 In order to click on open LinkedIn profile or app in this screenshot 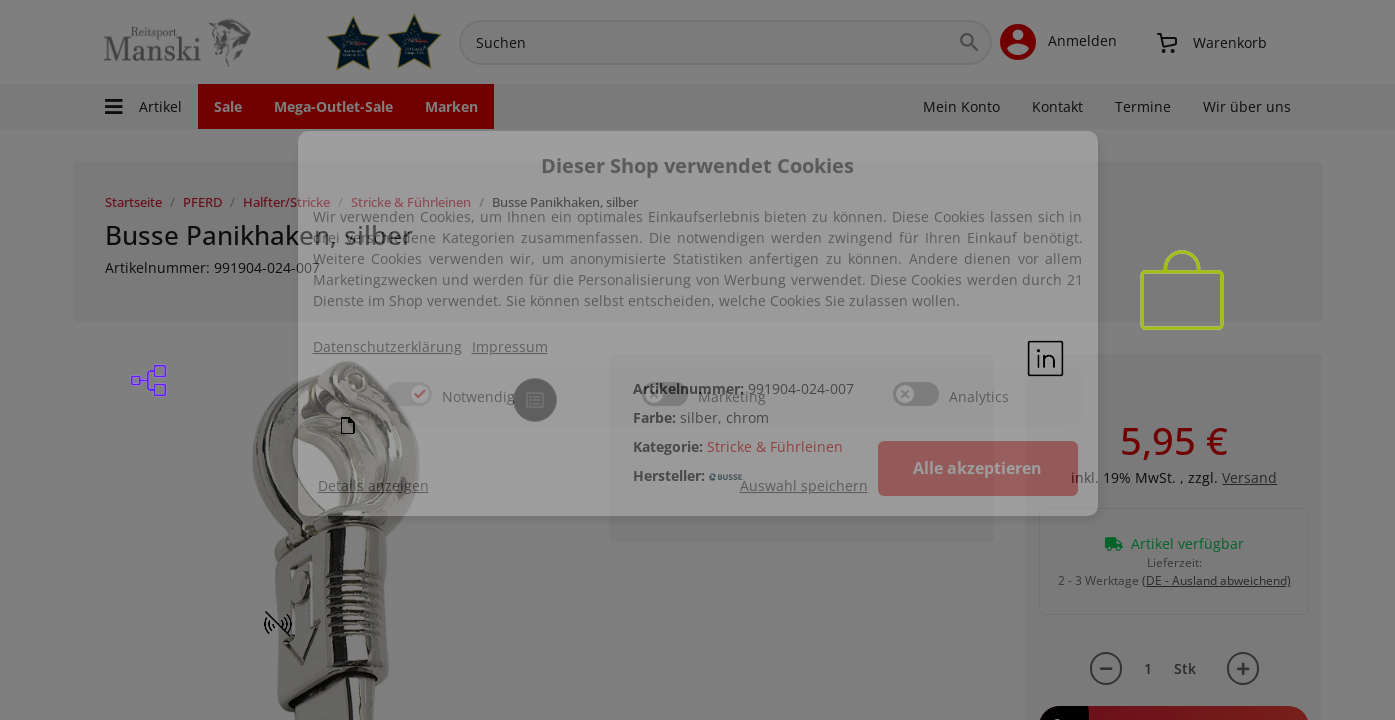, I will do `click(1045, 358)`.